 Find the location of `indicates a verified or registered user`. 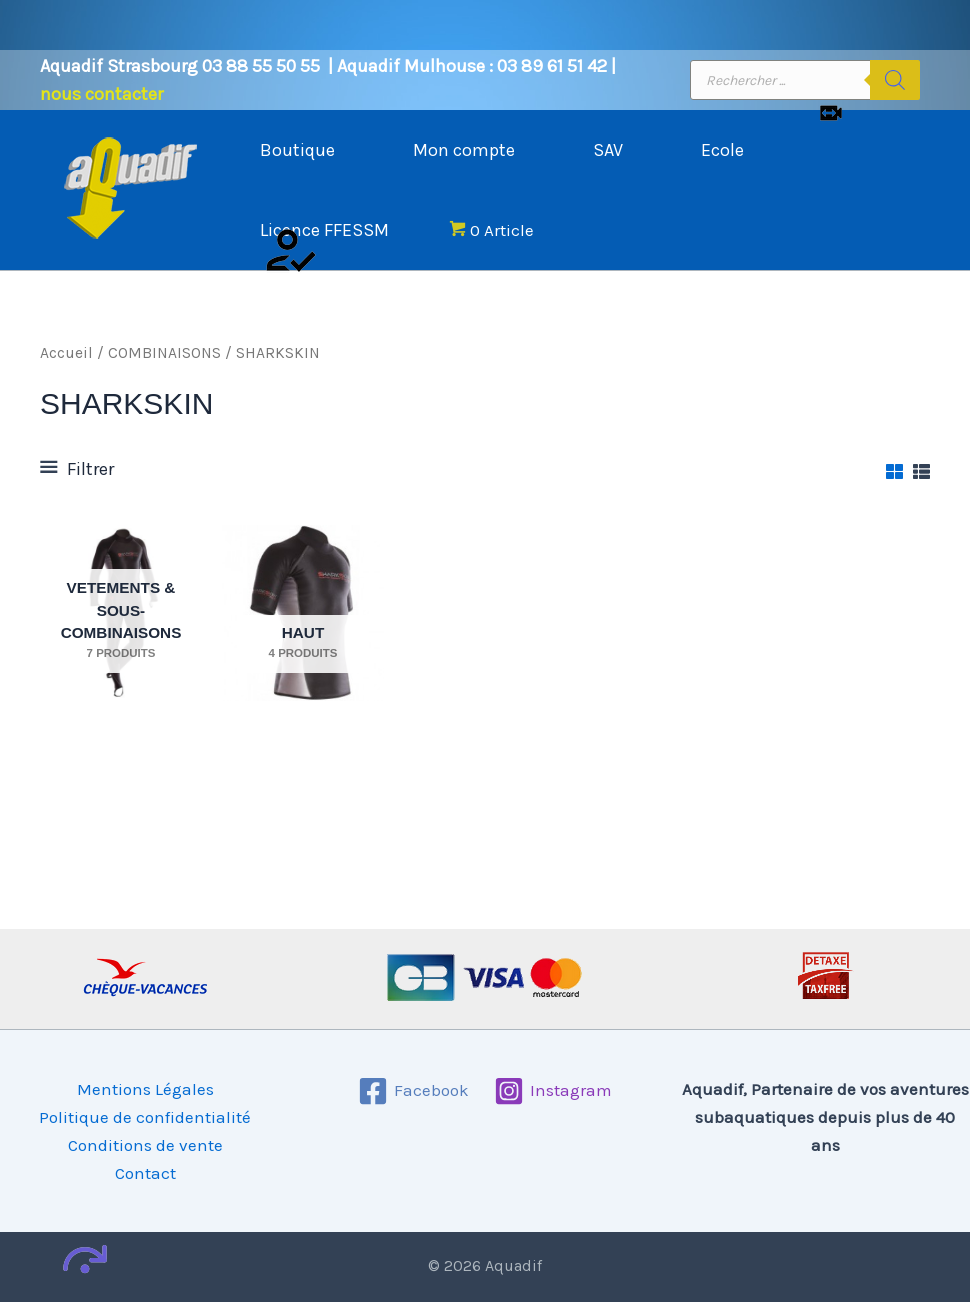

indicates a verified or registered user is located at coordinates (290, 250).